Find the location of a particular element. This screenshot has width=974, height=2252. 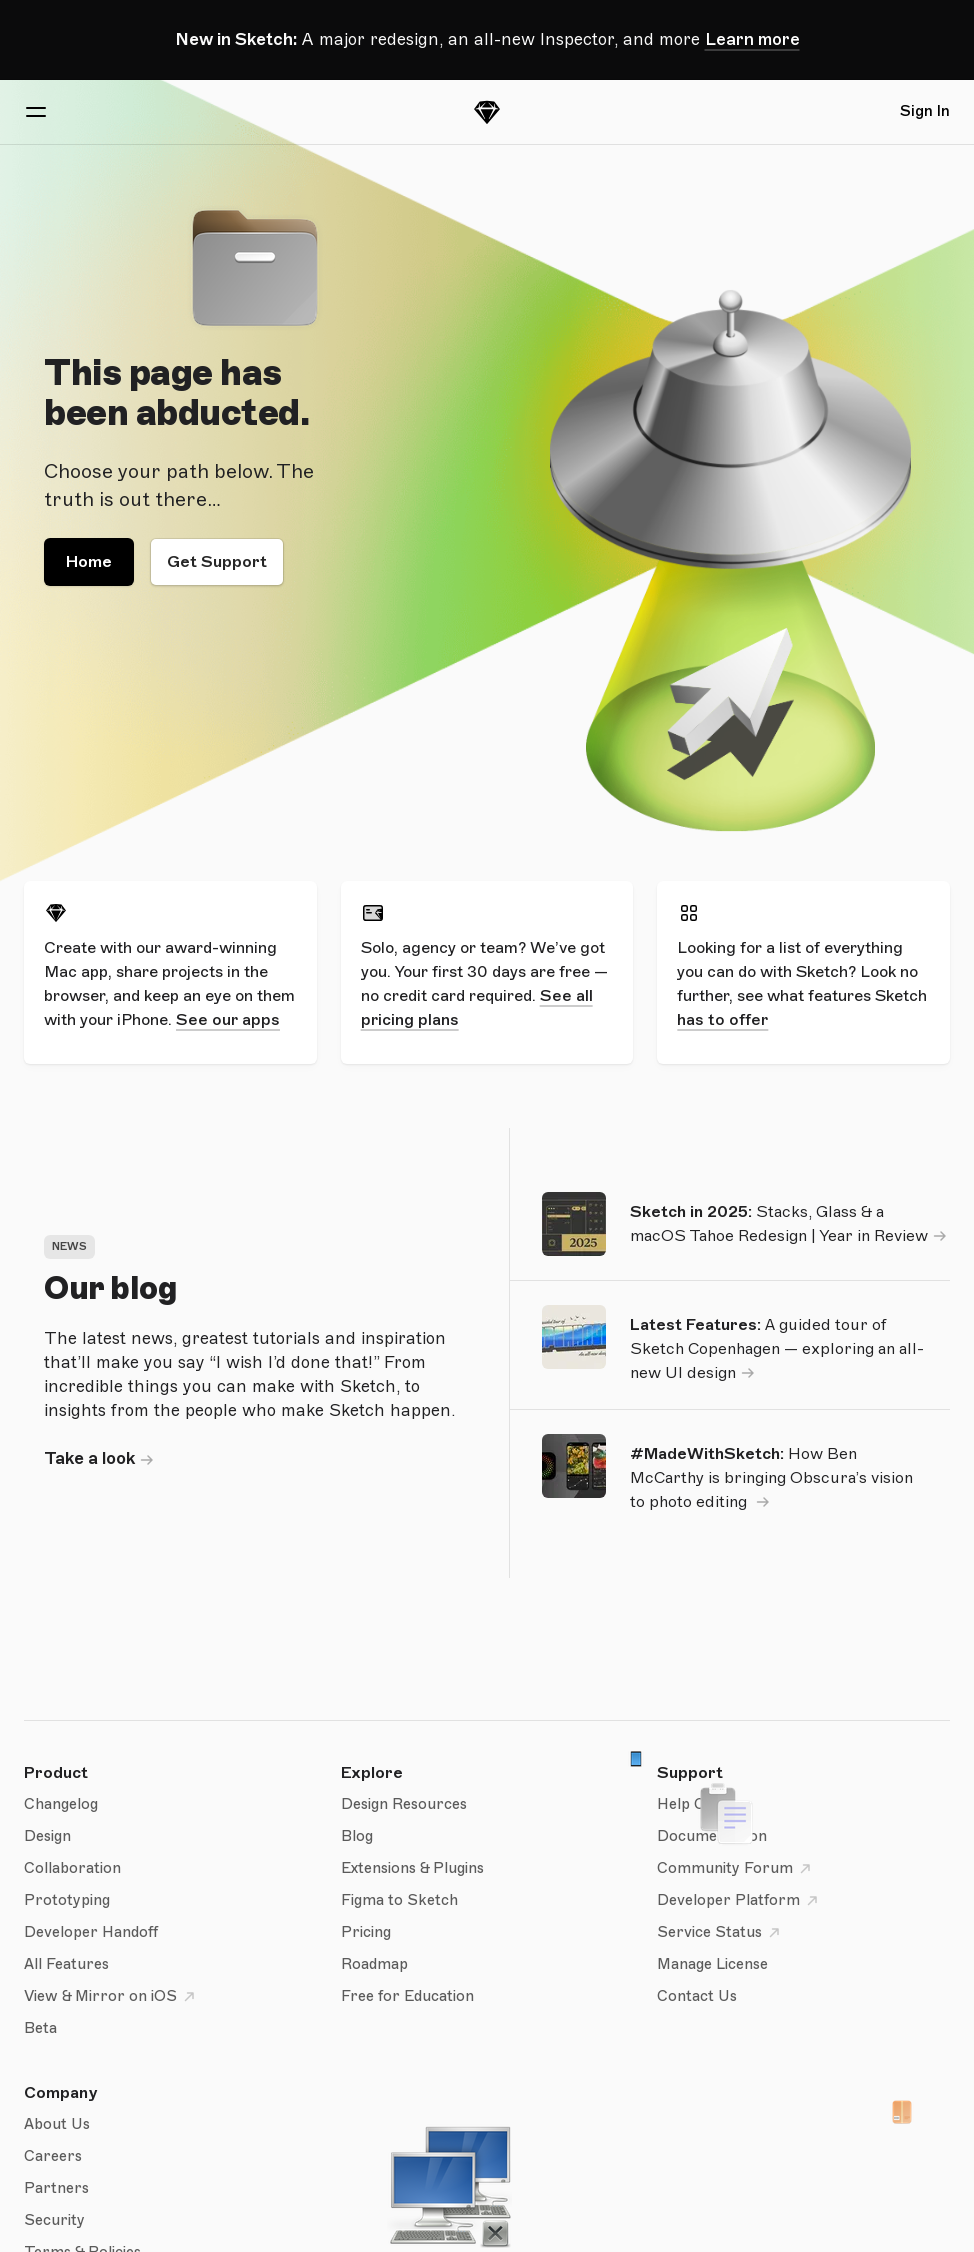

a compressed archive or package file is located at coordinates (902, 2112).